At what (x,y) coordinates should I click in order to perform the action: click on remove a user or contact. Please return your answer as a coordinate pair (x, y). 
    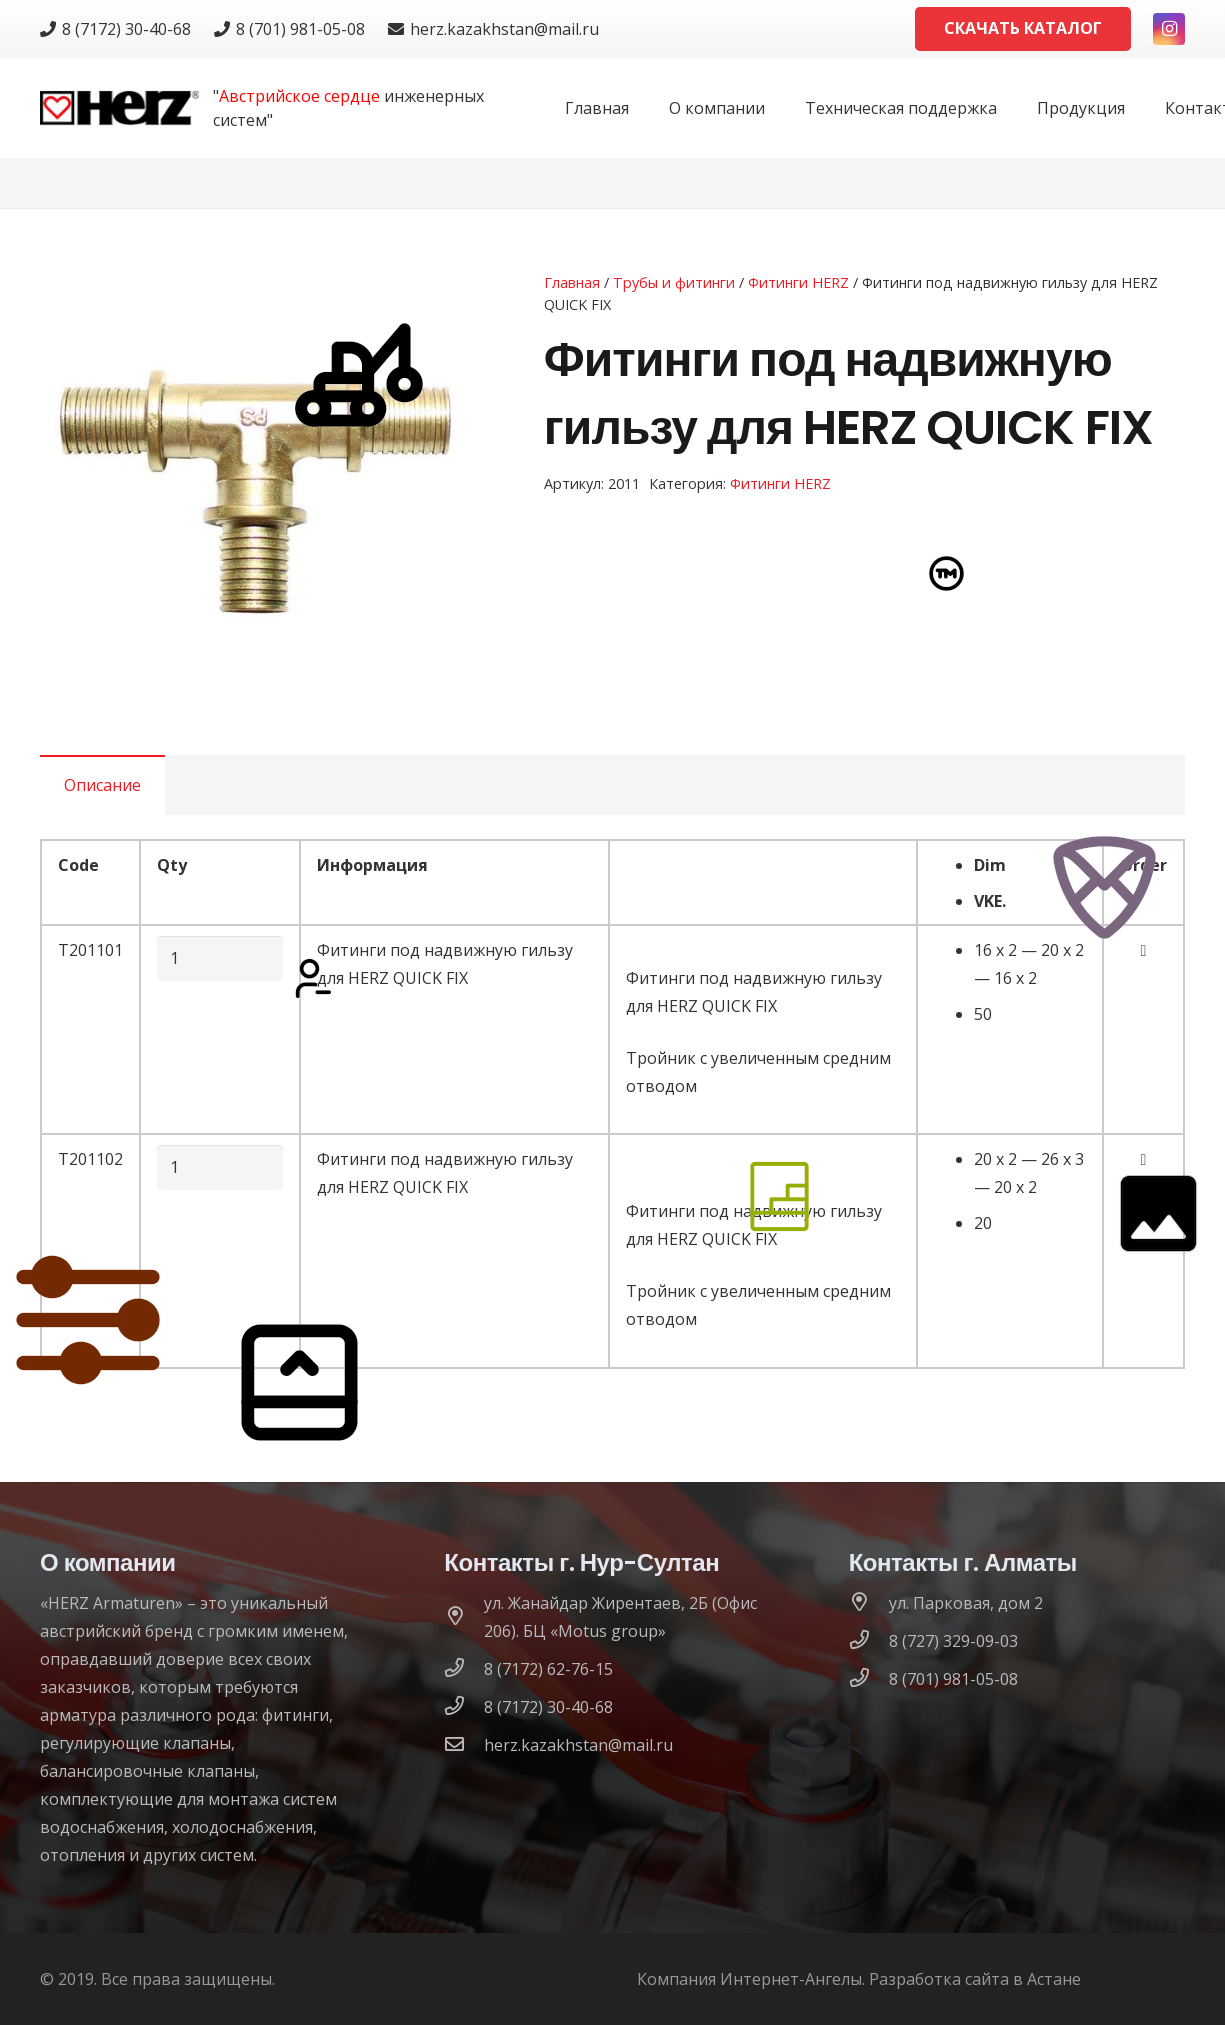
    Looking at the image, I should click on (309, 978).